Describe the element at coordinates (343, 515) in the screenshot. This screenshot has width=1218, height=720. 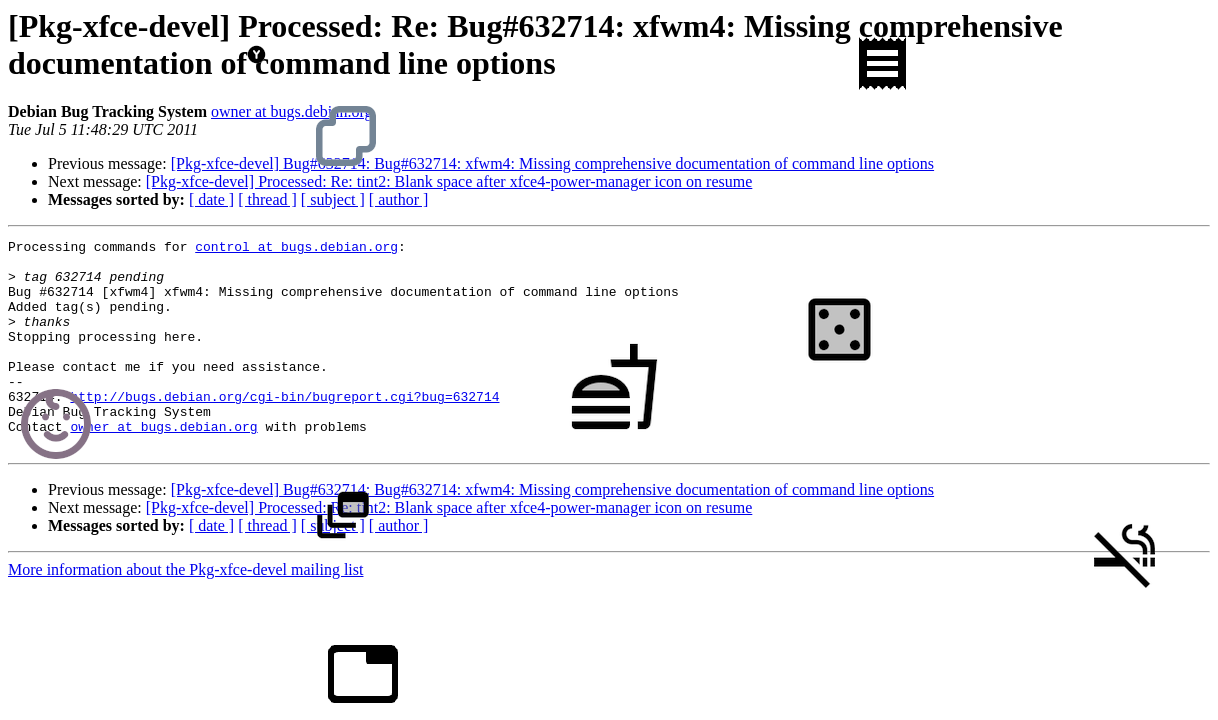
I see `view dynamic content feed` at that location.